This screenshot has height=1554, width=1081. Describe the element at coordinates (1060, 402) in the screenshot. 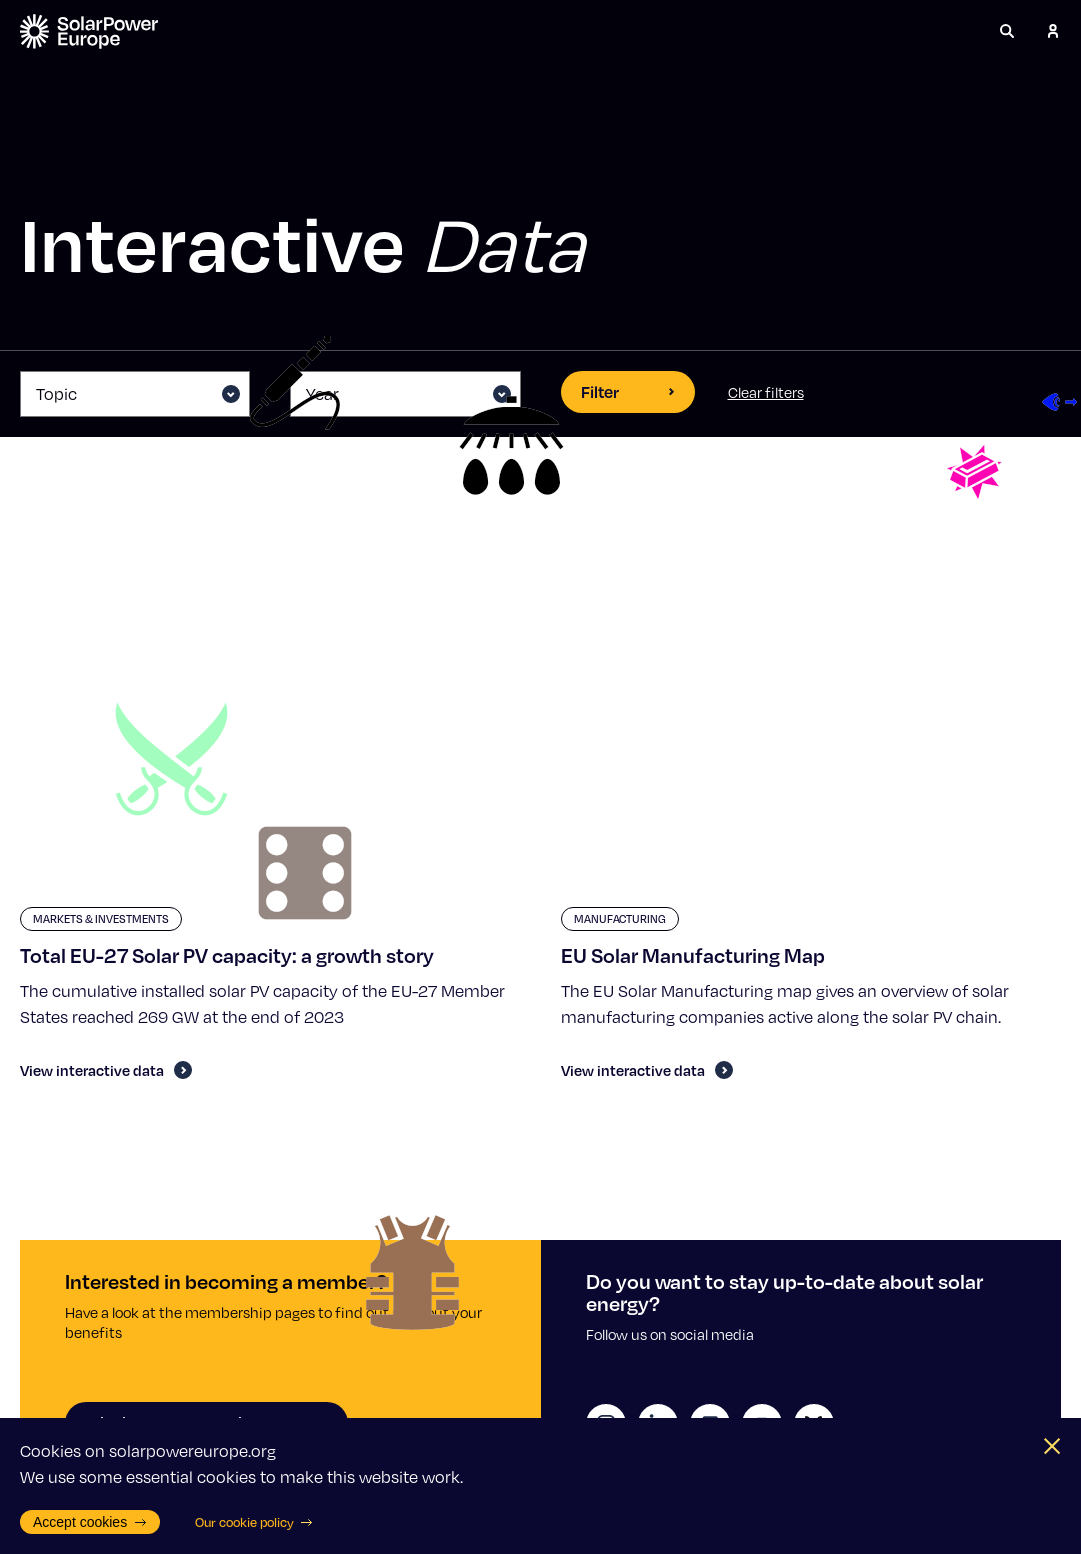

I see `look at or focus on a target object` at that location.